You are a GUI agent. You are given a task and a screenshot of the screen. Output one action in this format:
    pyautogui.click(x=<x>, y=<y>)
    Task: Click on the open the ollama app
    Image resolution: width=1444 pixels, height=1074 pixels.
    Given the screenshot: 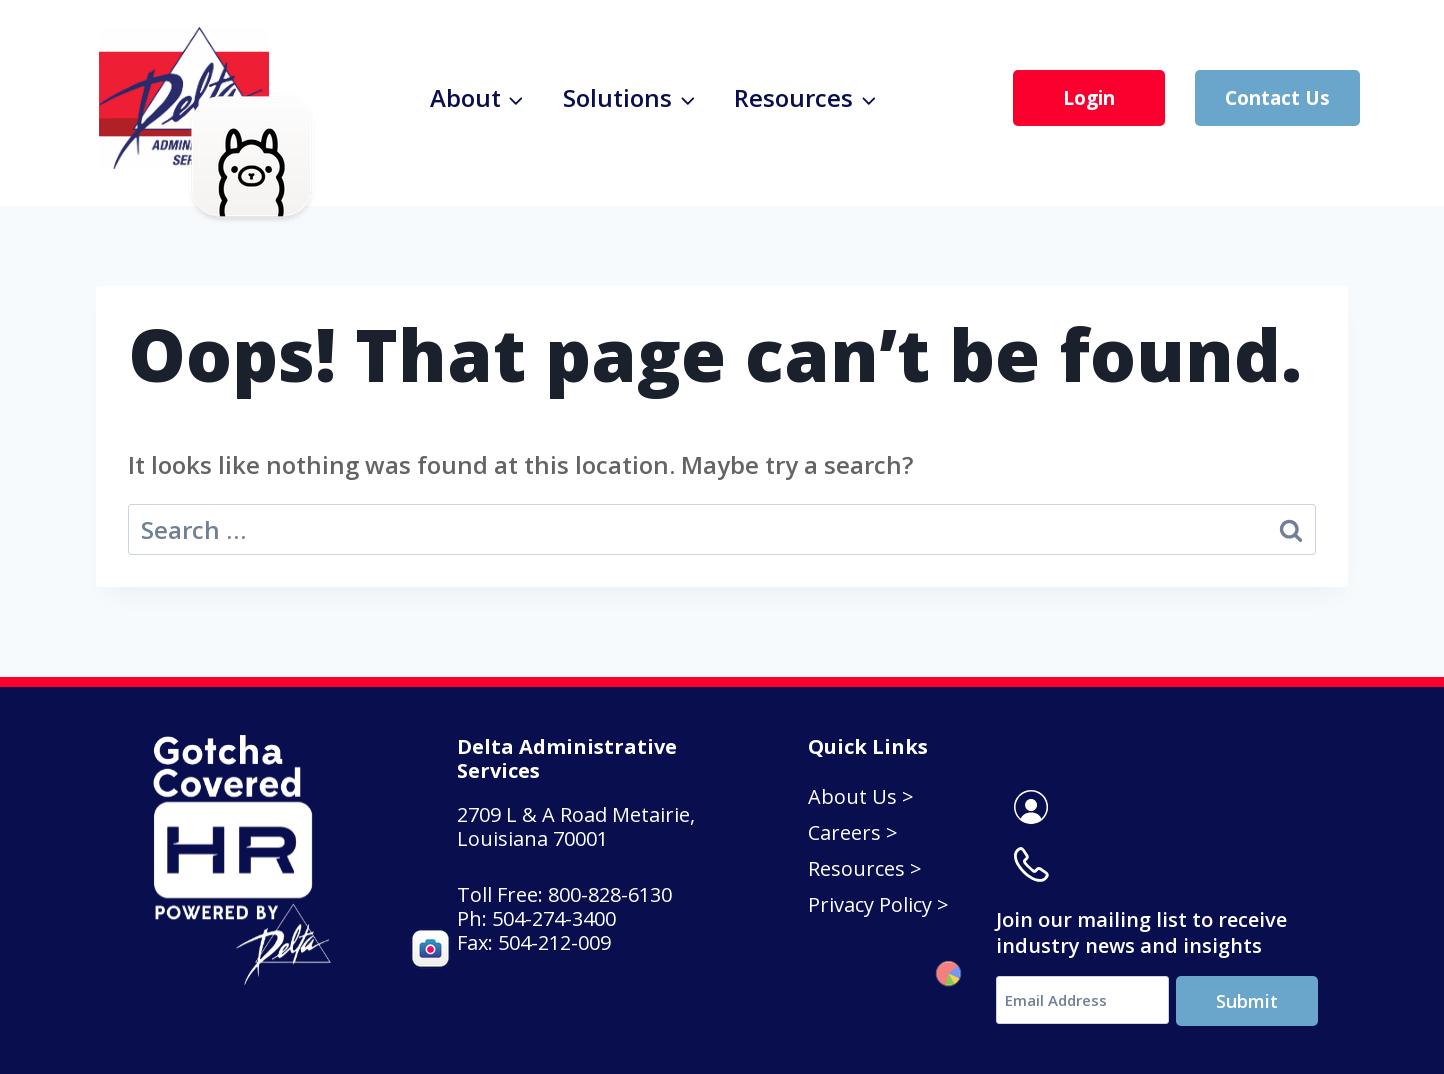 What is the action you would take?
    pyautogui.click(x=251, y=156)
    